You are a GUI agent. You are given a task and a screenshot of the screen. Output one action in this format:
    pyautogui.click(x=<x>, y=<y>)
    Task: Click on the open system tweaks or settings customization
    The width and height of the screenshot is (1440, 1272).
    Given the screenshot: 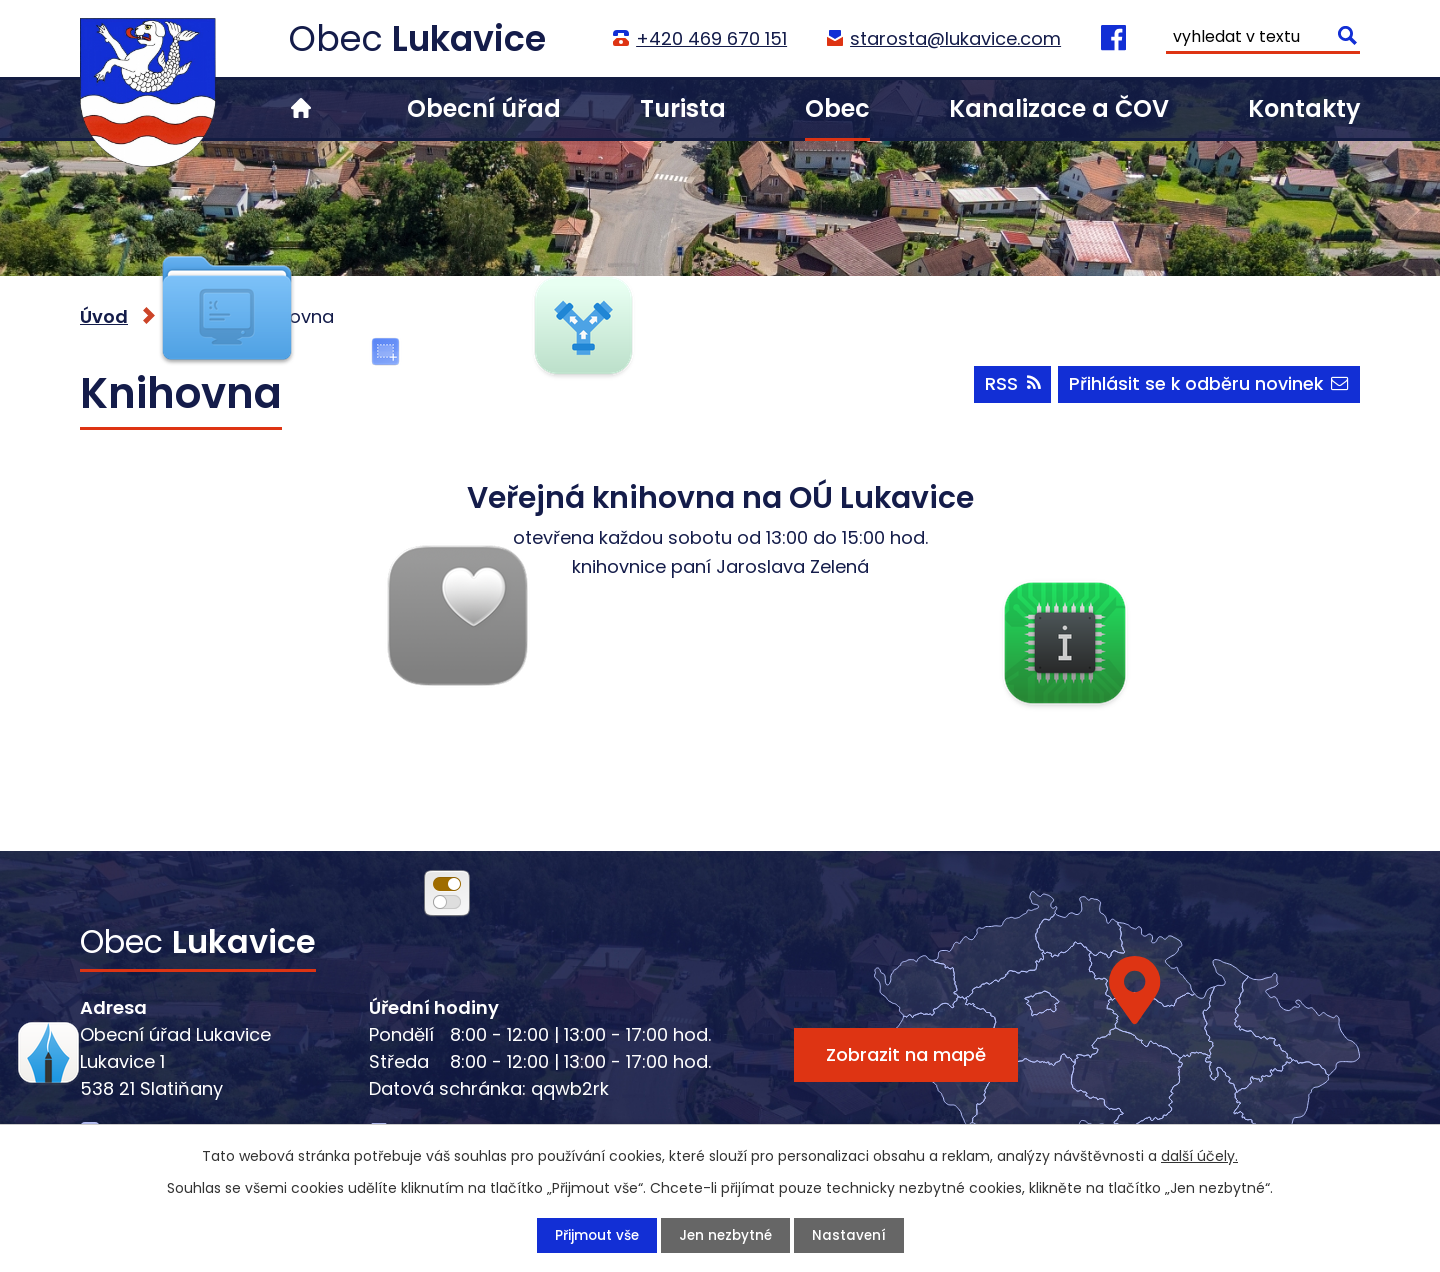 What is the action you would take?
    pyautogui.click(x=447, y=893)
    